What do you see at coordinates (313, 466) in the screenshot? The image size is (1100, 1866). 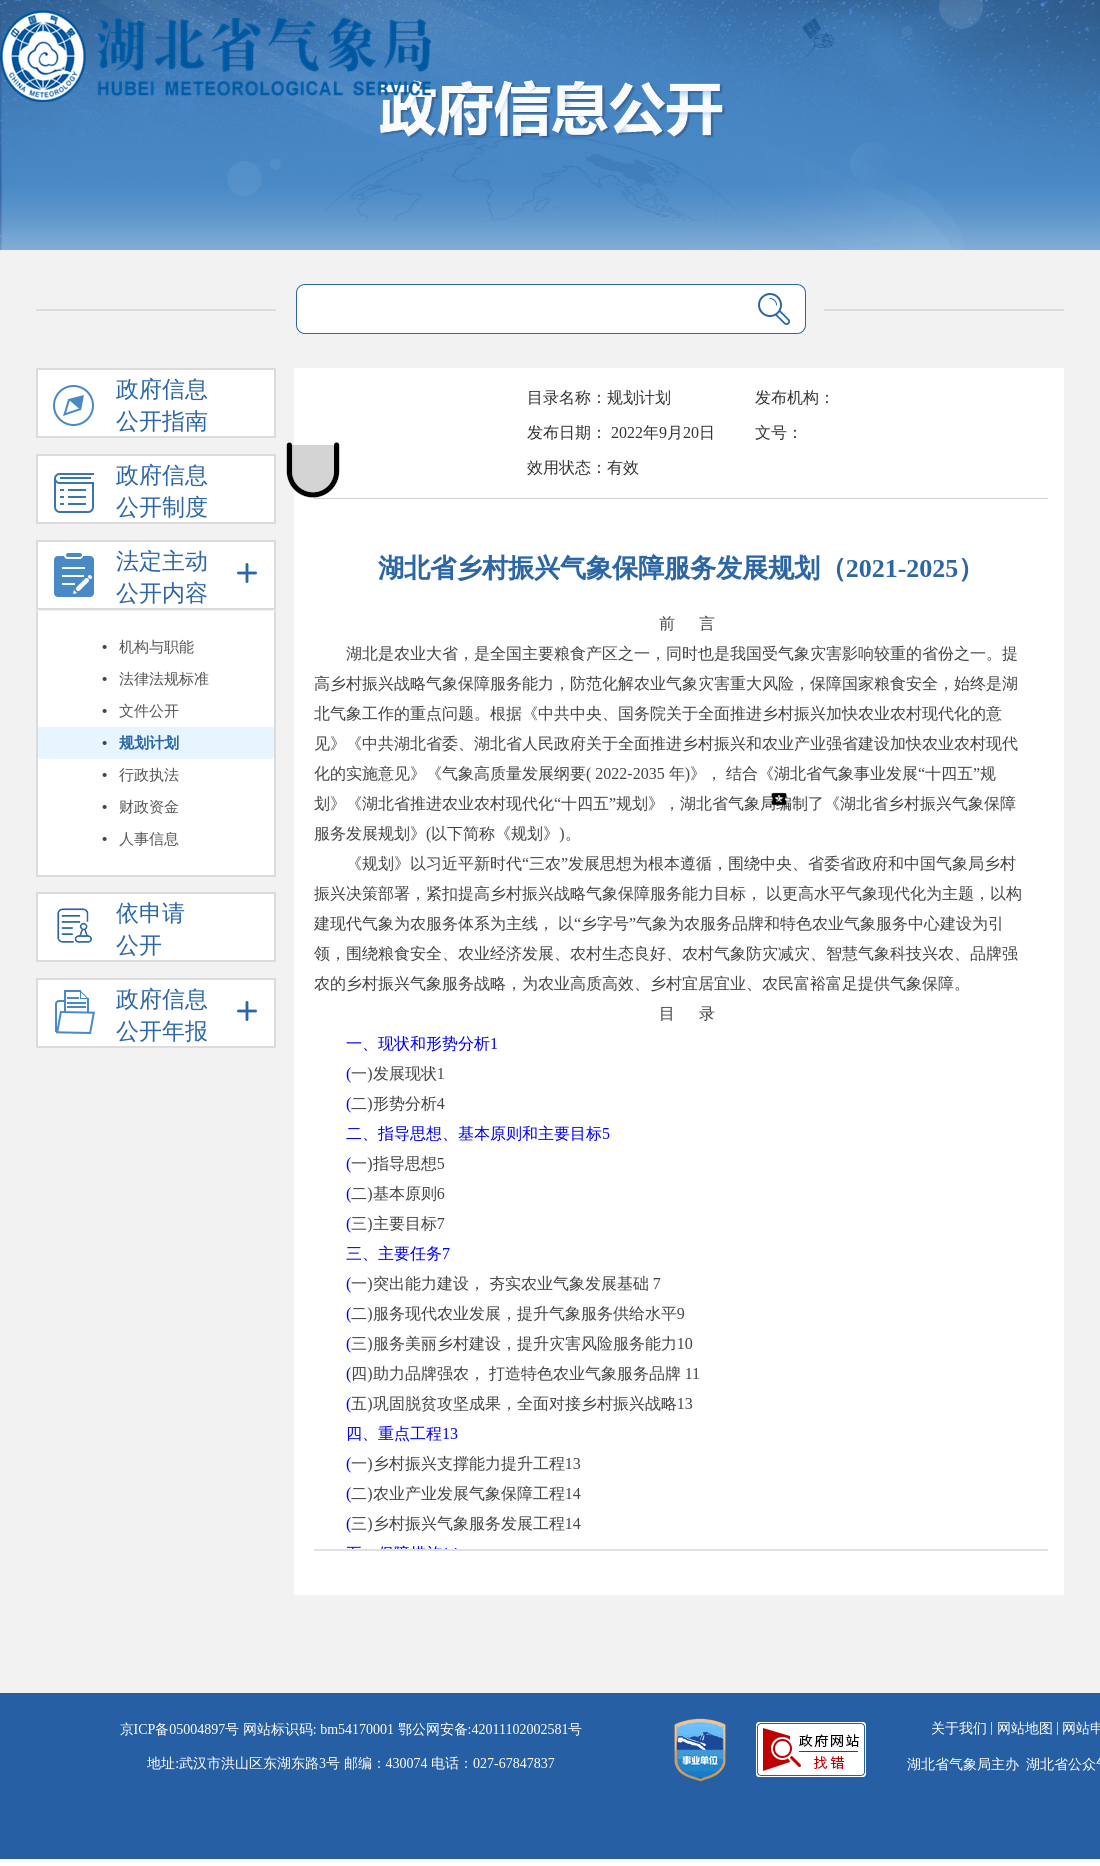 I see `combine or merge selected shapes` at bounding box center [313, 466].